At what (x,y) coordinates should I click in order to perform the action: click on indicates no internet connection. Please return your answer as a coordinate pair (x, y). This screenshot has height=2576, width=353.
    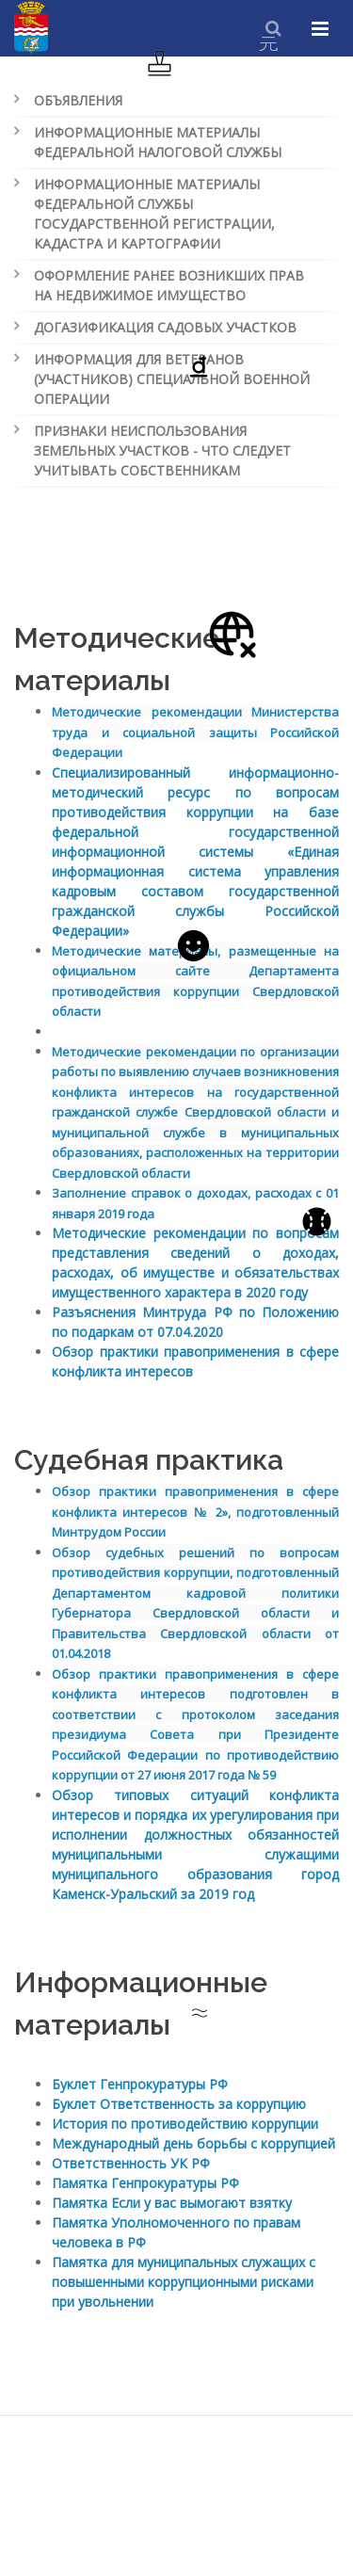
    Looking at the image, I should click on (232, 634).